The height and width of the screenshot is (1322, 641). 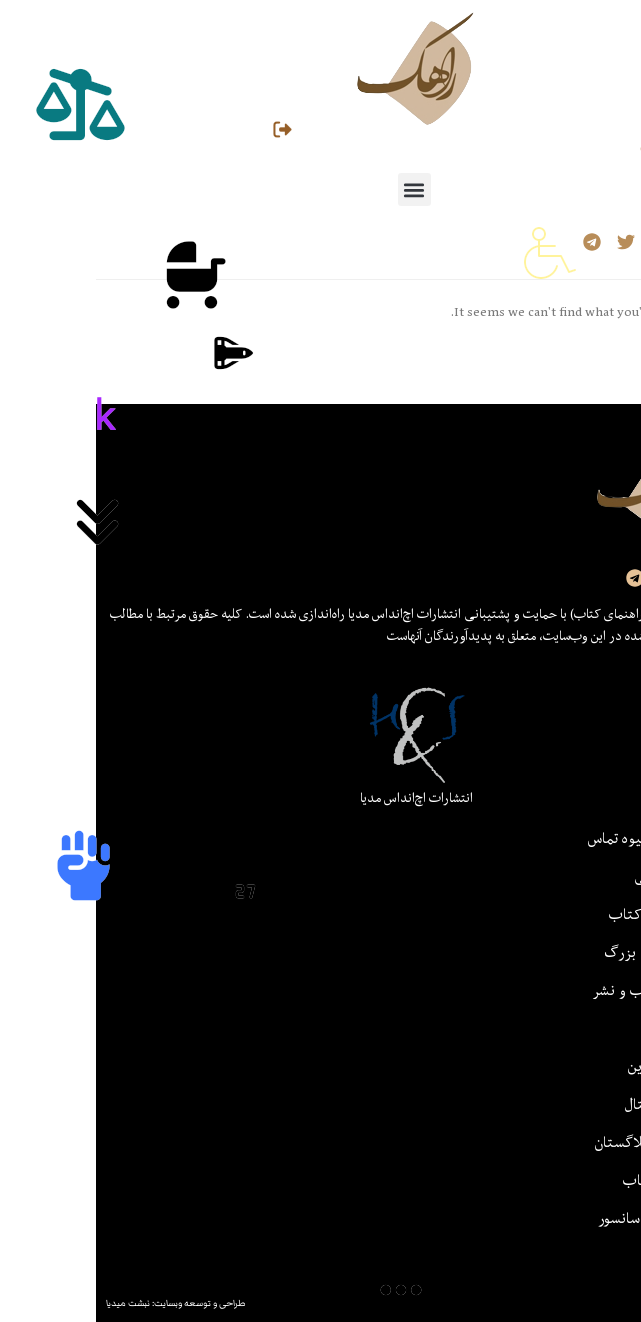 What do you see at coordinates (83, 865) in the screenshot?
I see `show solidarity or support for a cause` at bounding box center [83, 865].